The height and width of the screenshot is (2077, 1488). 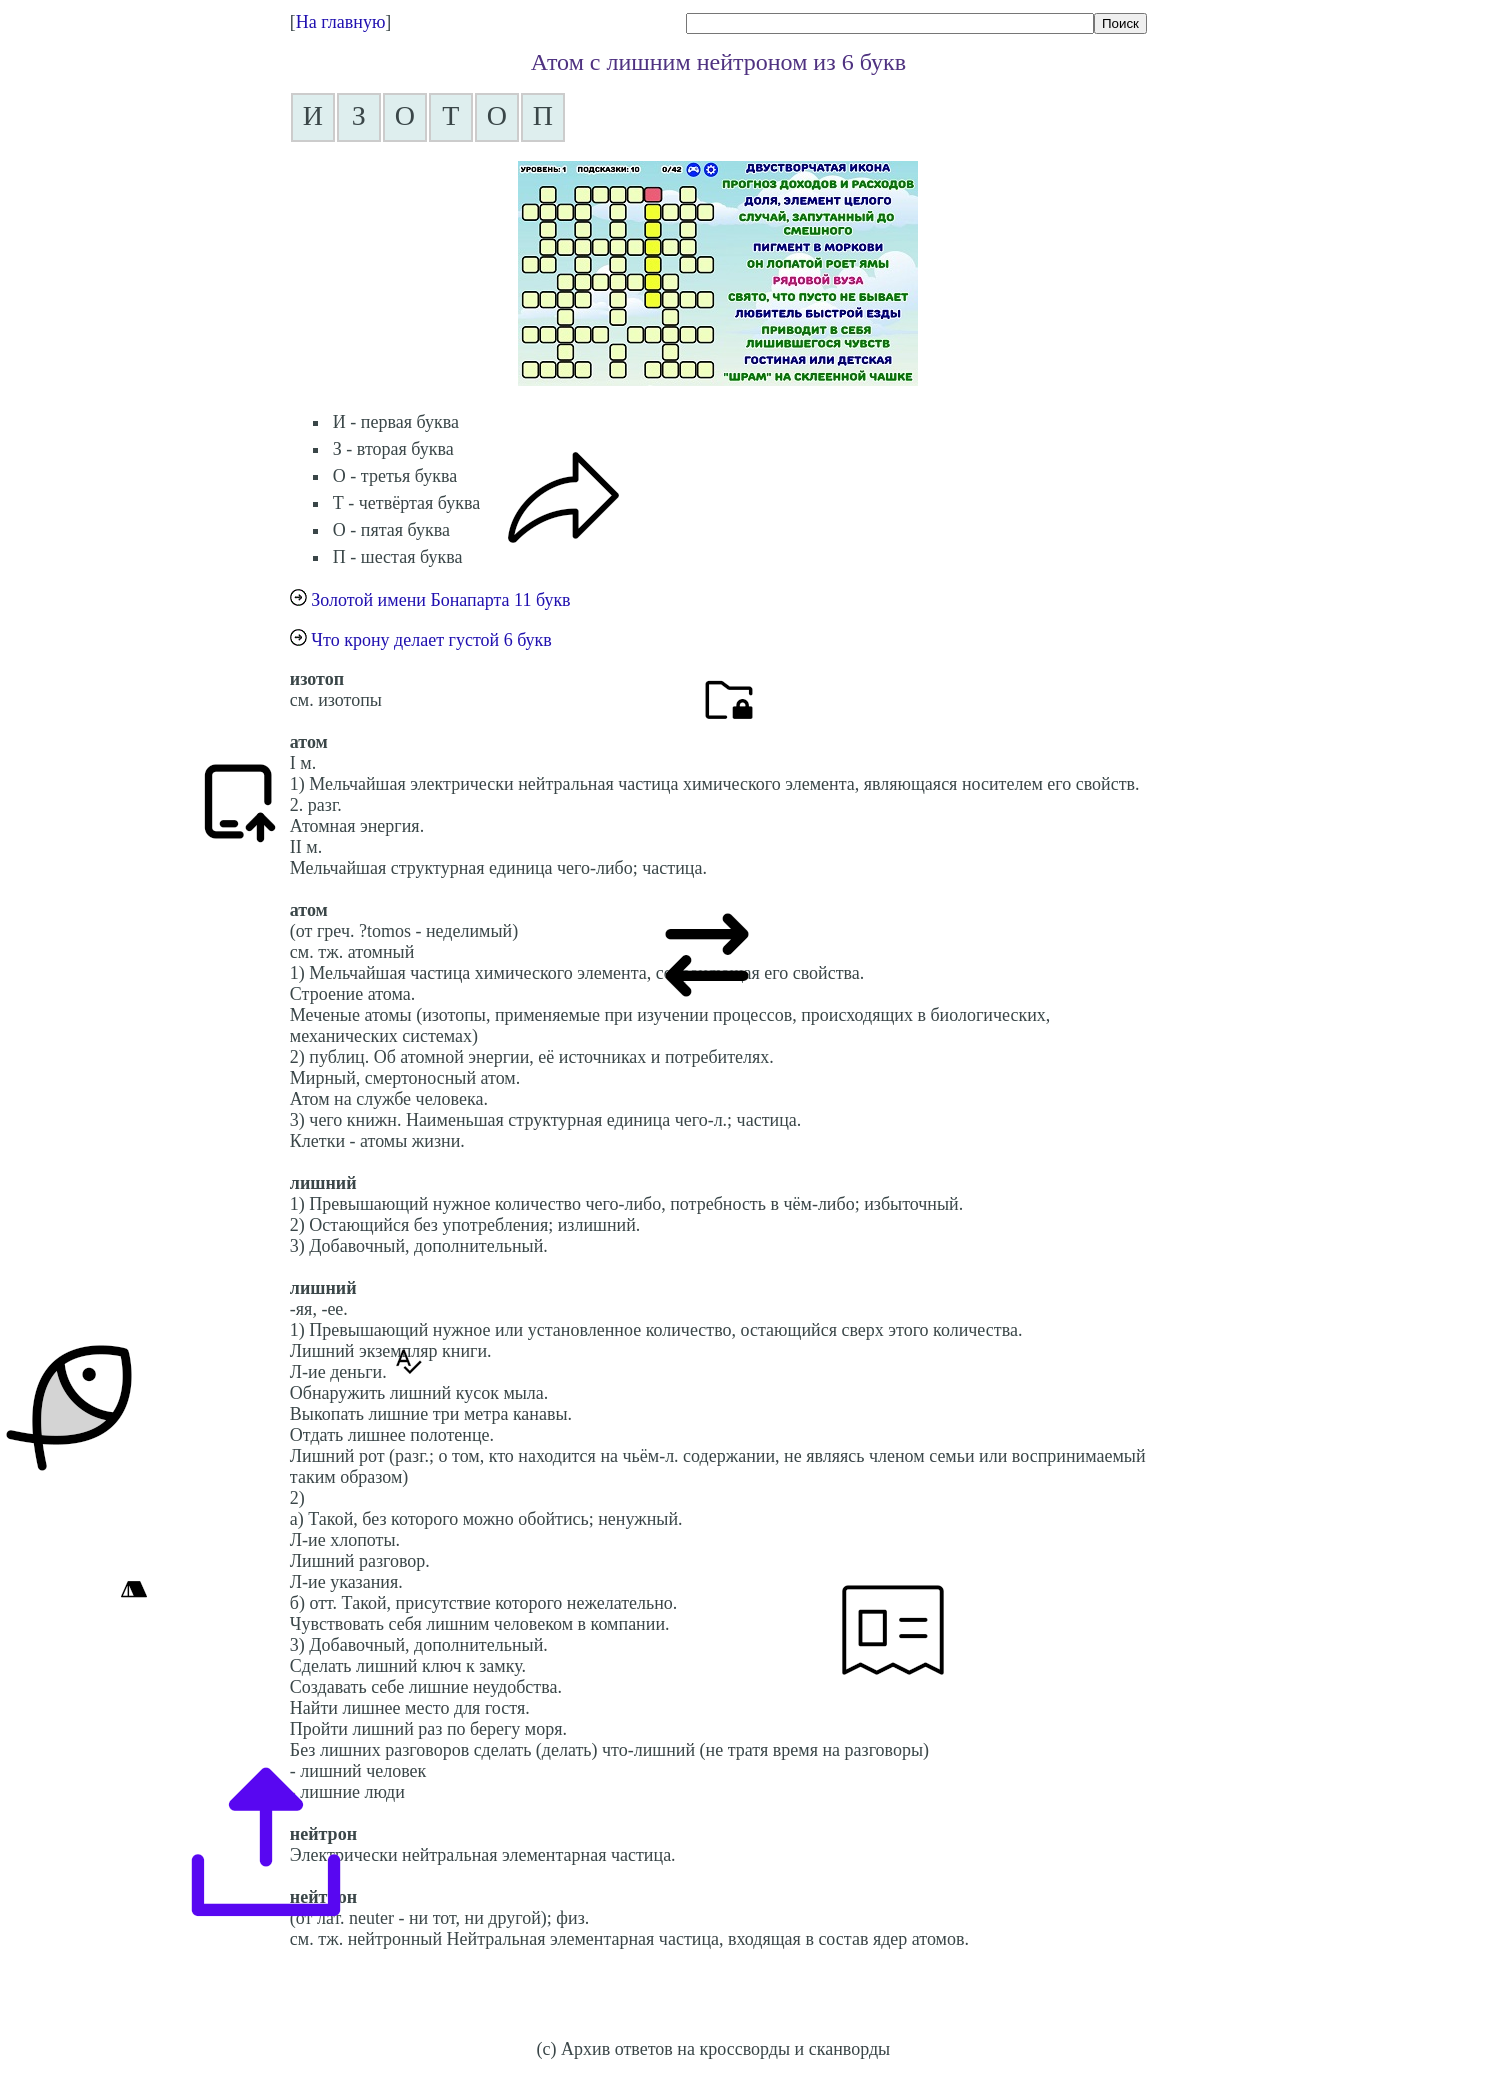 What do you see at coordinates (563, 503) in the screenshot?
I see `share content with others` at bounding box center [563, 503].